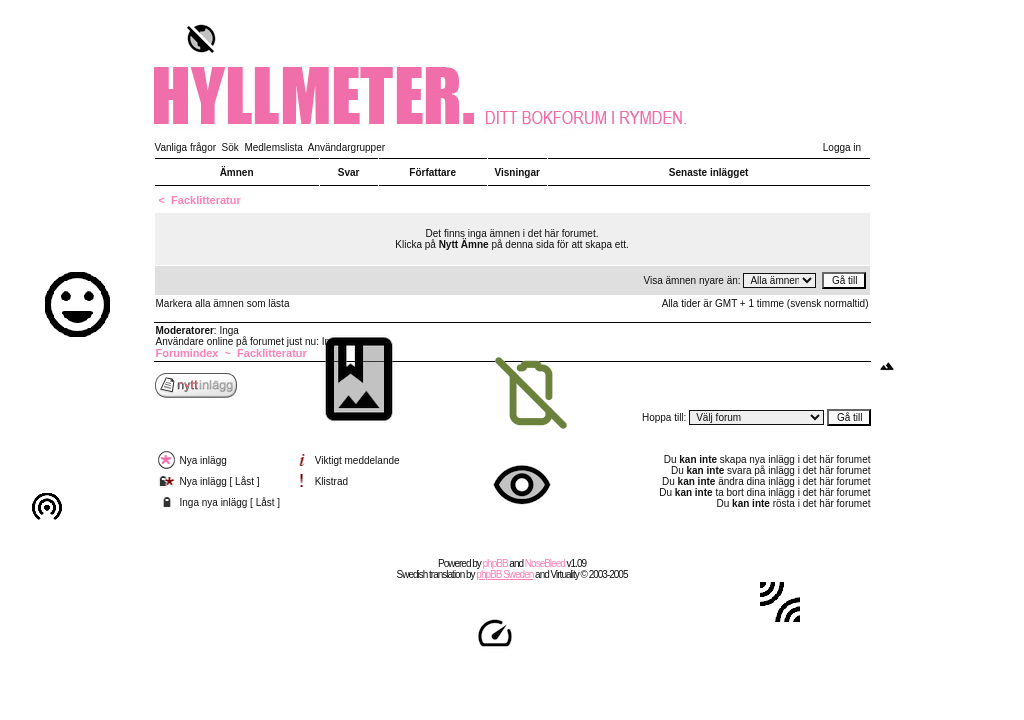 Image resolution: width=1024 pixels, height=720 pixels. What do you see at coordinates (780, 602) in the screenshot?
I see `enable lens flare or light leak effect` at bounding box center [780, 602].